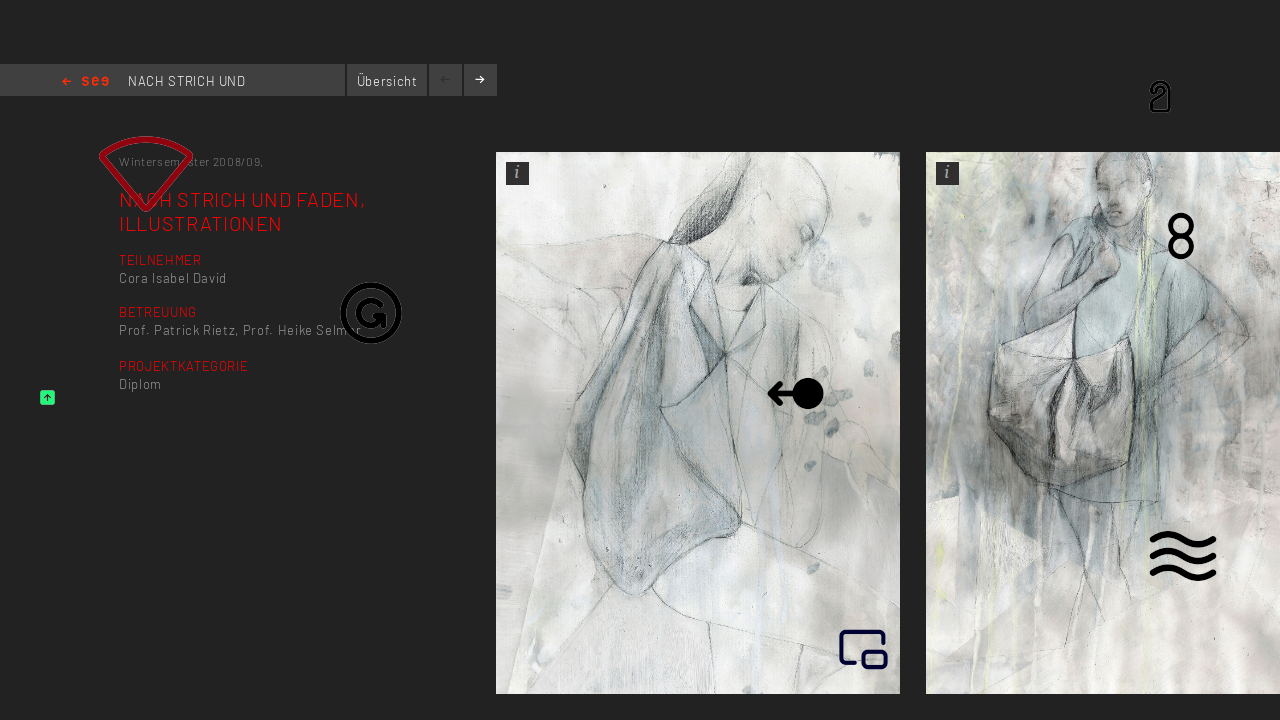 This screenshot has width=1280, height=720. I want to click on visit gumroad profile or store, so click(371, 313).